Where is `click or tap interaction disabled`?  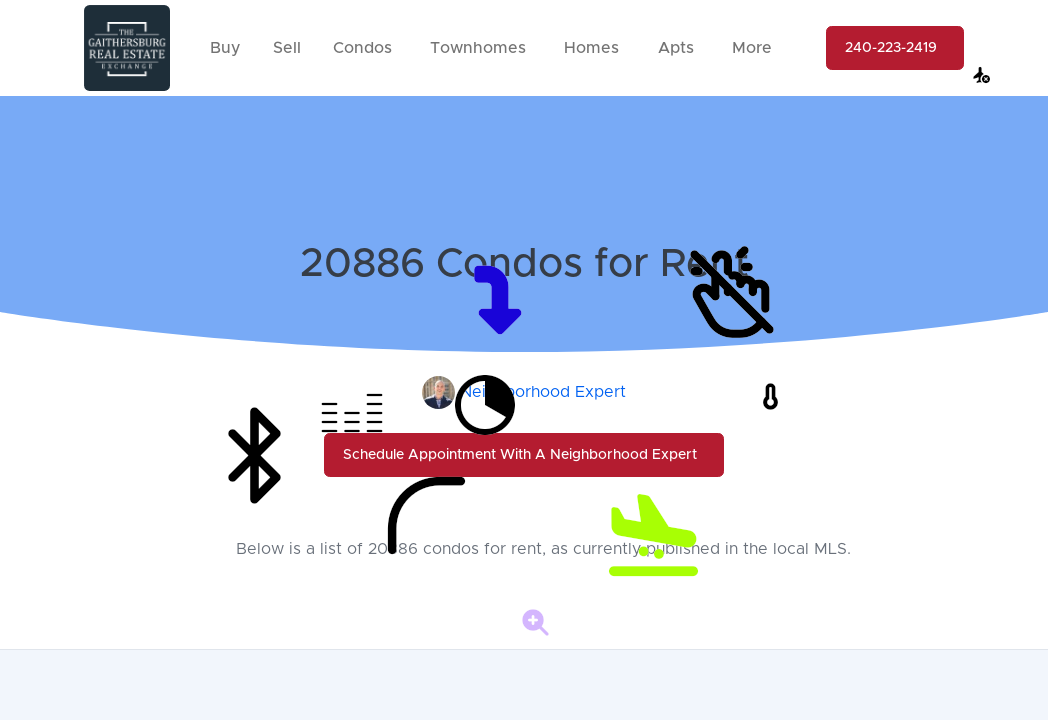 click or tap interaction disabled is located at coordinates (732, 292).